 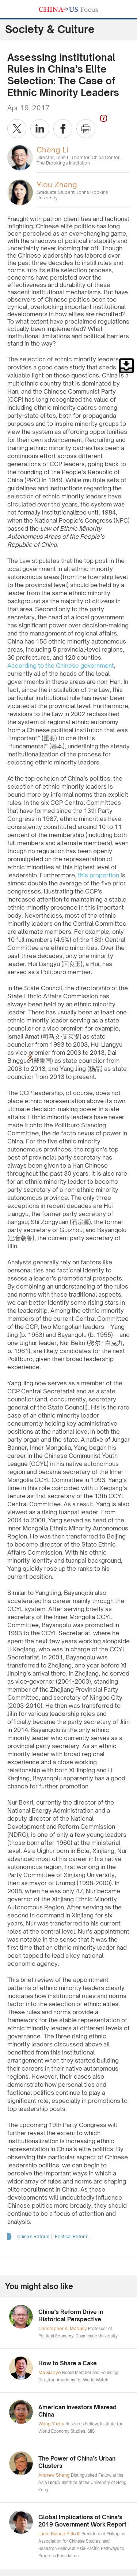 What do you see at coordinates (30, 1058) in the screenshot?
I see `toggle bluetooth connectivity on or off` at bounding box center [30, 1058].